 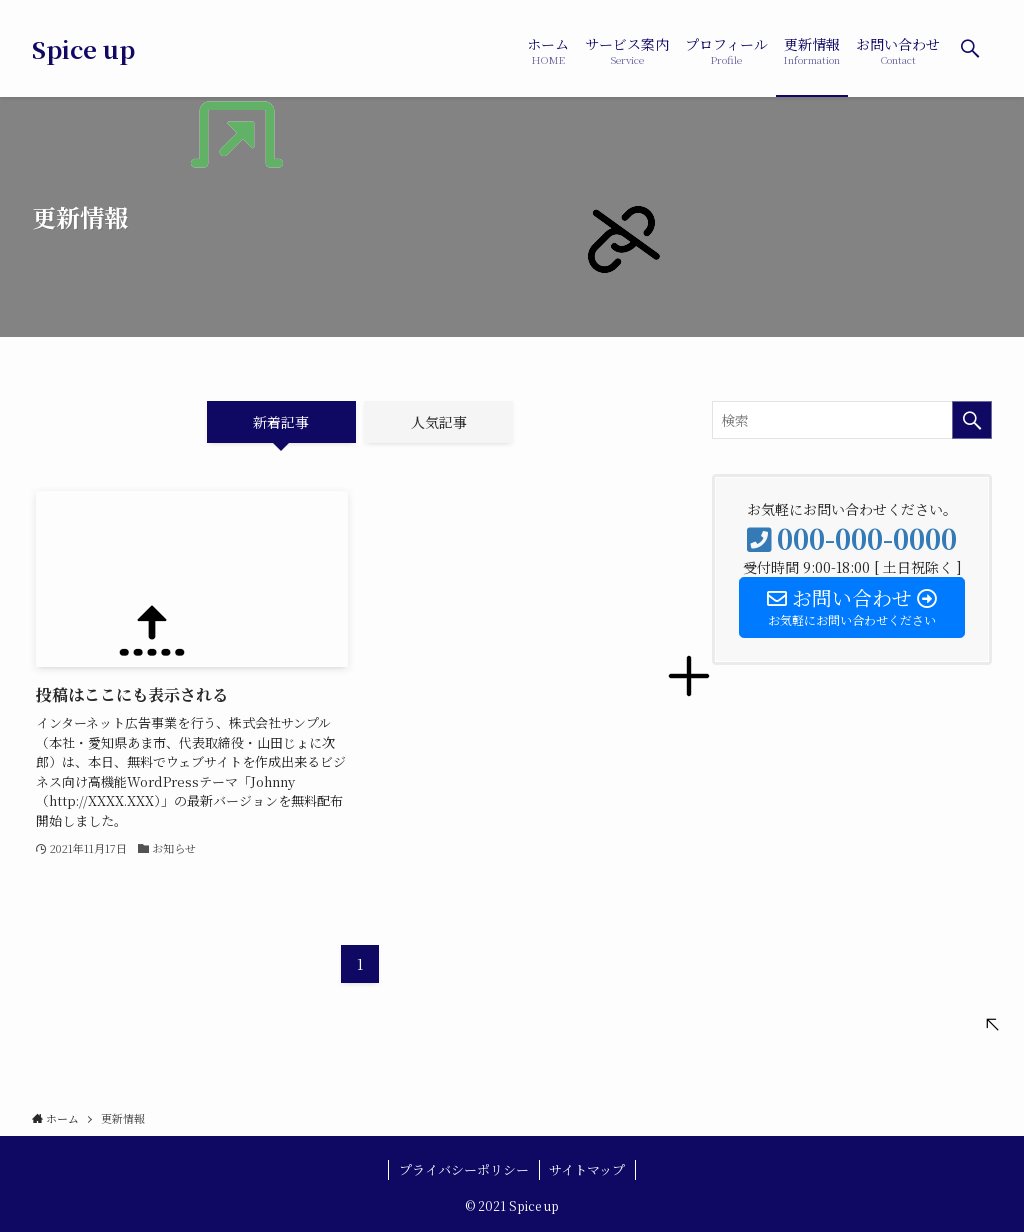 What do you see at coordinates (621, 239) in the screenshot?
I see `remove or break a hyperlink` at bounding box center [621, 239].